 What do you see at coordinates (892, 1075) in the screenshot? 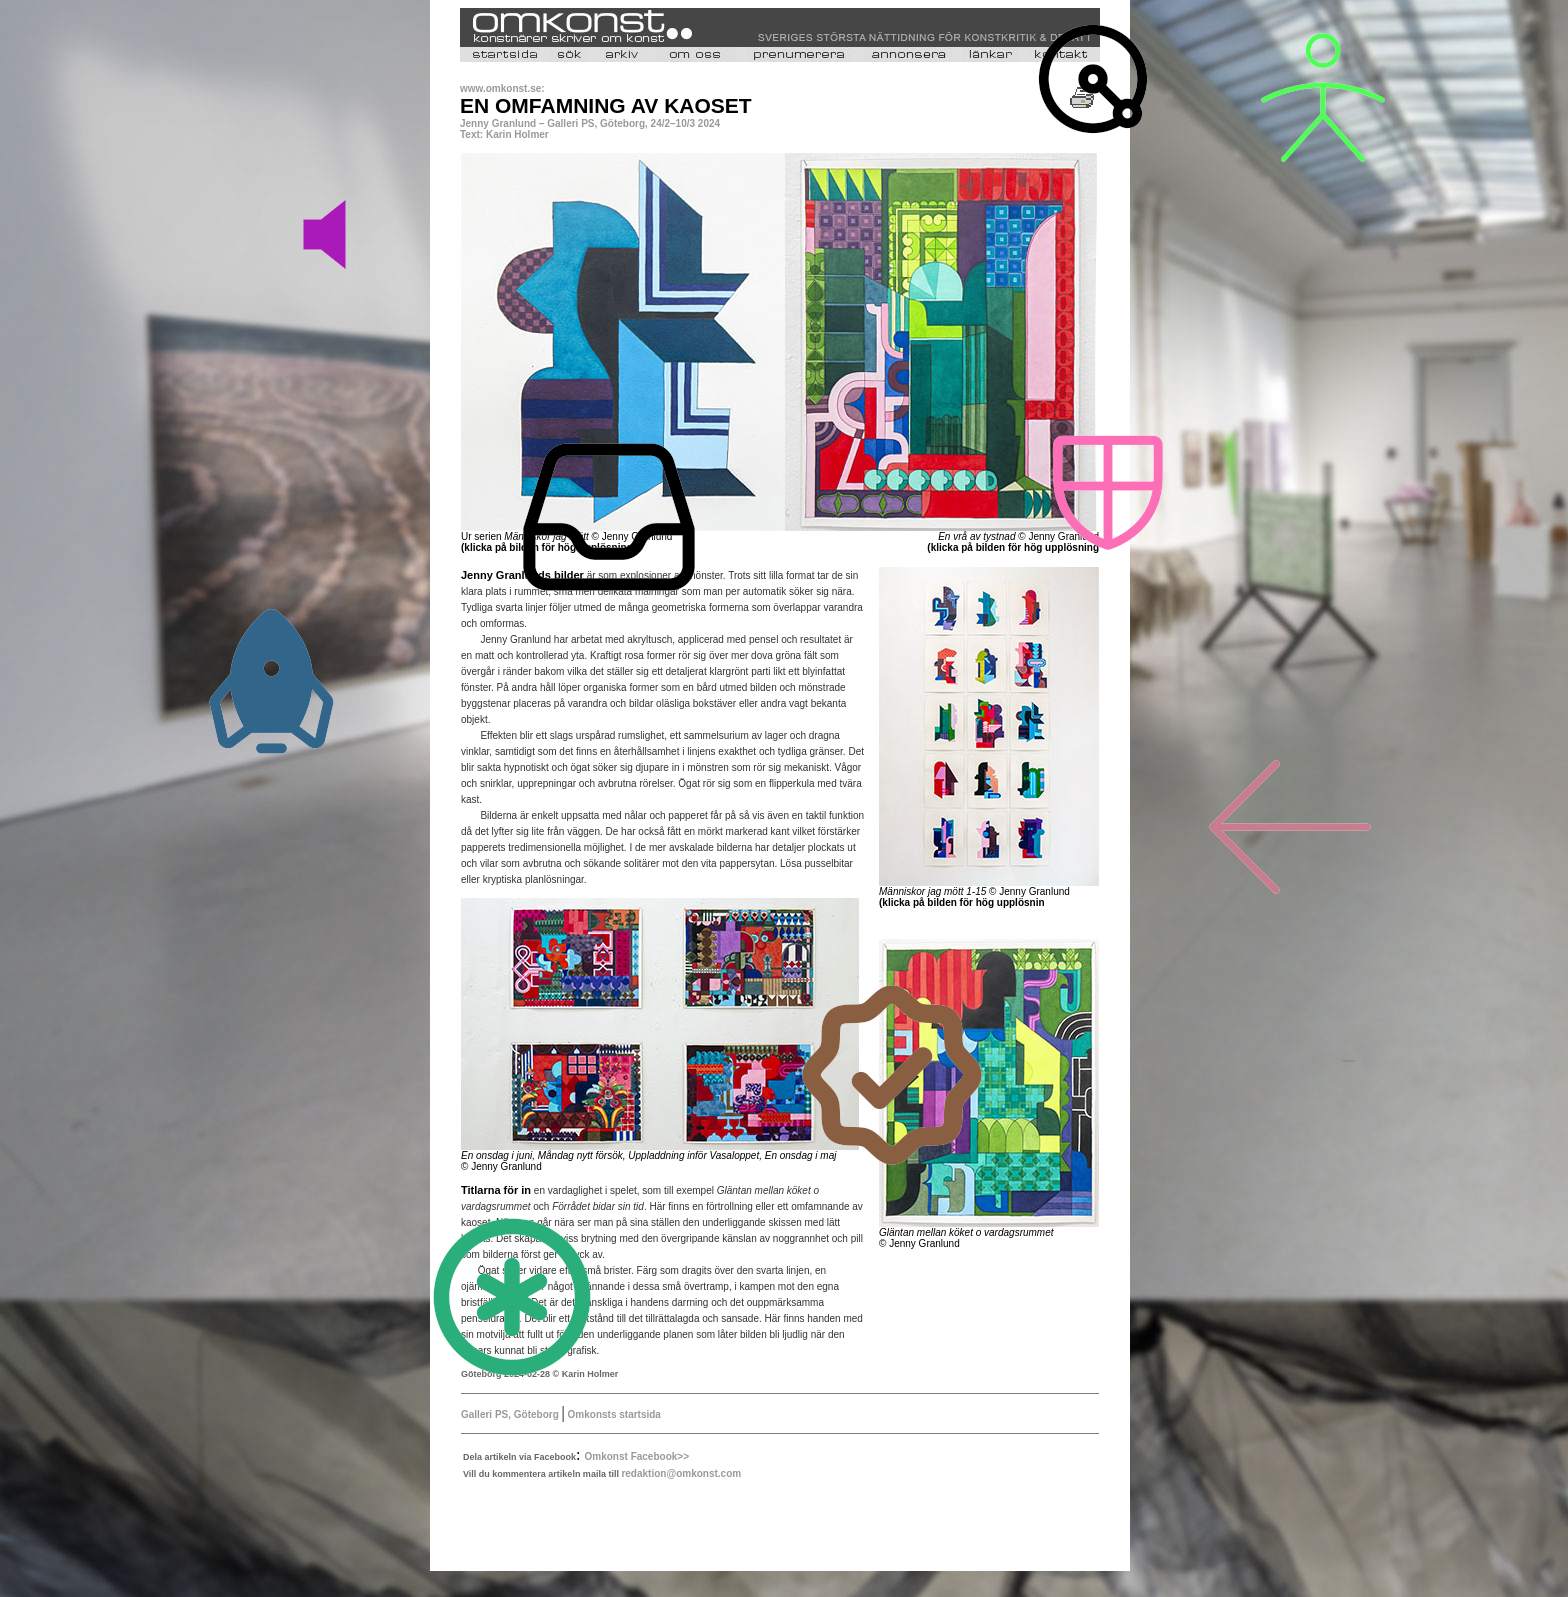
I see `indicates verified or authenticated status` at bounding box center [892, 1075].